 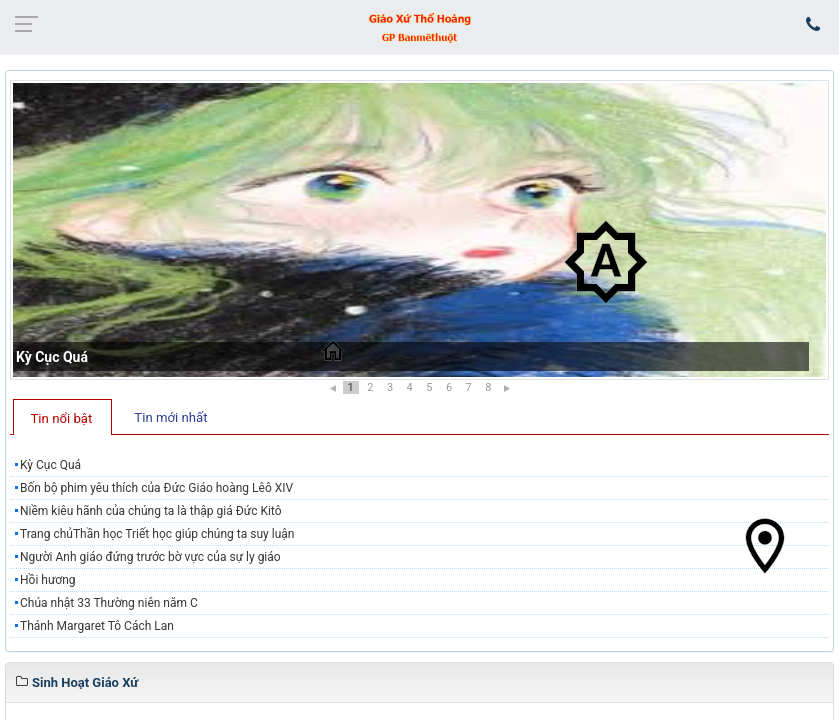 What do you see at coordinates (606, 262) in the screenshot?
I see `enable automatic brightness adjustment` at bounding box center [606, 262].